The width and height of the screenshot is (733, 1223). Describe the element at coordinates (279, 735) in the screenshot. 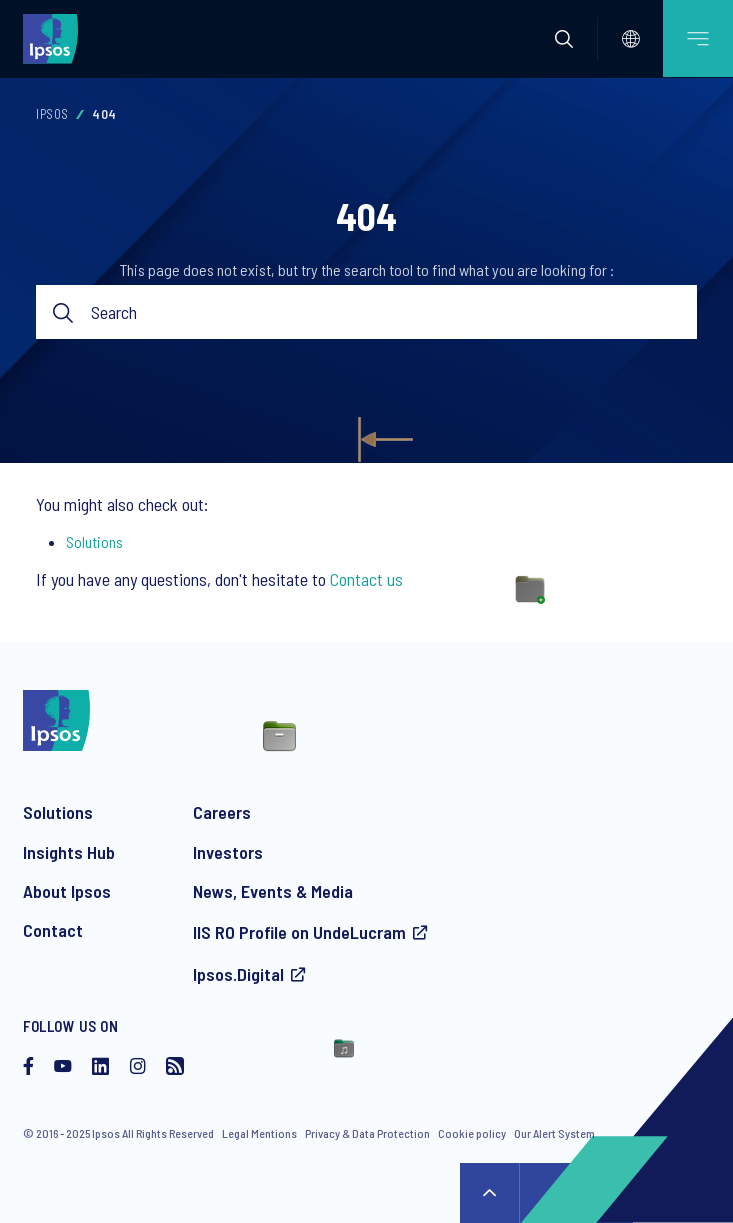

I see `open file manager application` at that location.